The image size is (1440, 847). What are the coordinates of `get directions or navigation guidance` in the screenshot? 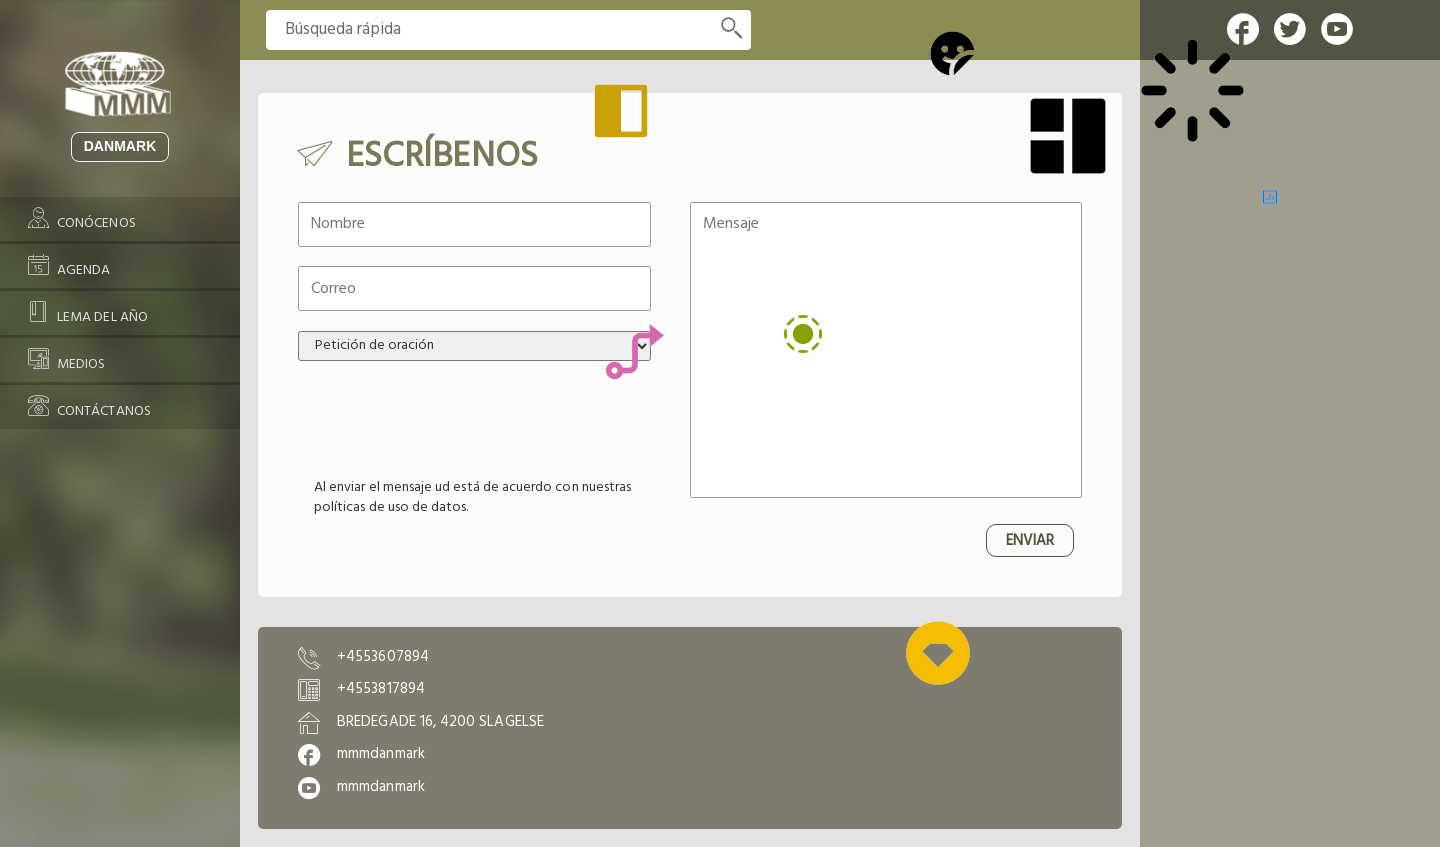 It's located at (635, 353).